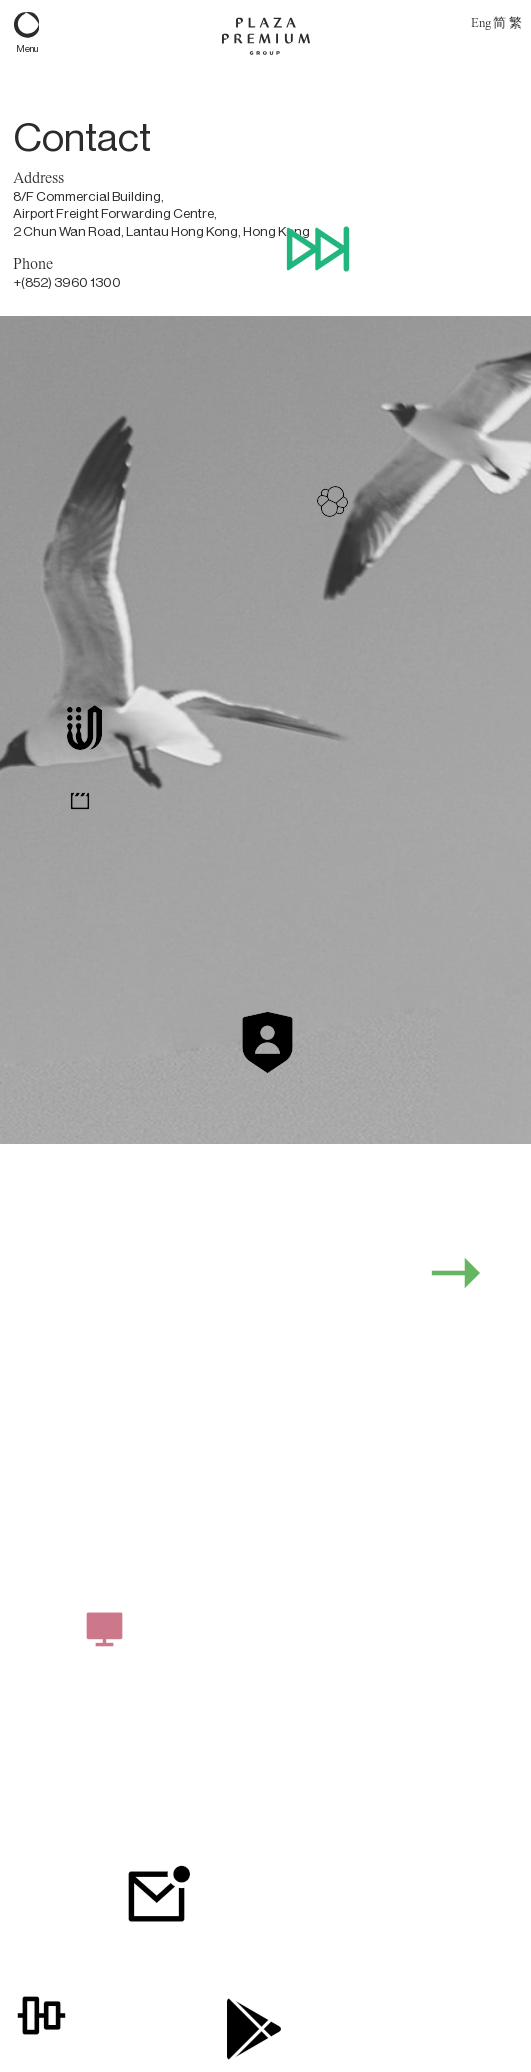  Describe the element at coordinates (332, 501) in the screenshot. I see `elastic company logo` at that location.